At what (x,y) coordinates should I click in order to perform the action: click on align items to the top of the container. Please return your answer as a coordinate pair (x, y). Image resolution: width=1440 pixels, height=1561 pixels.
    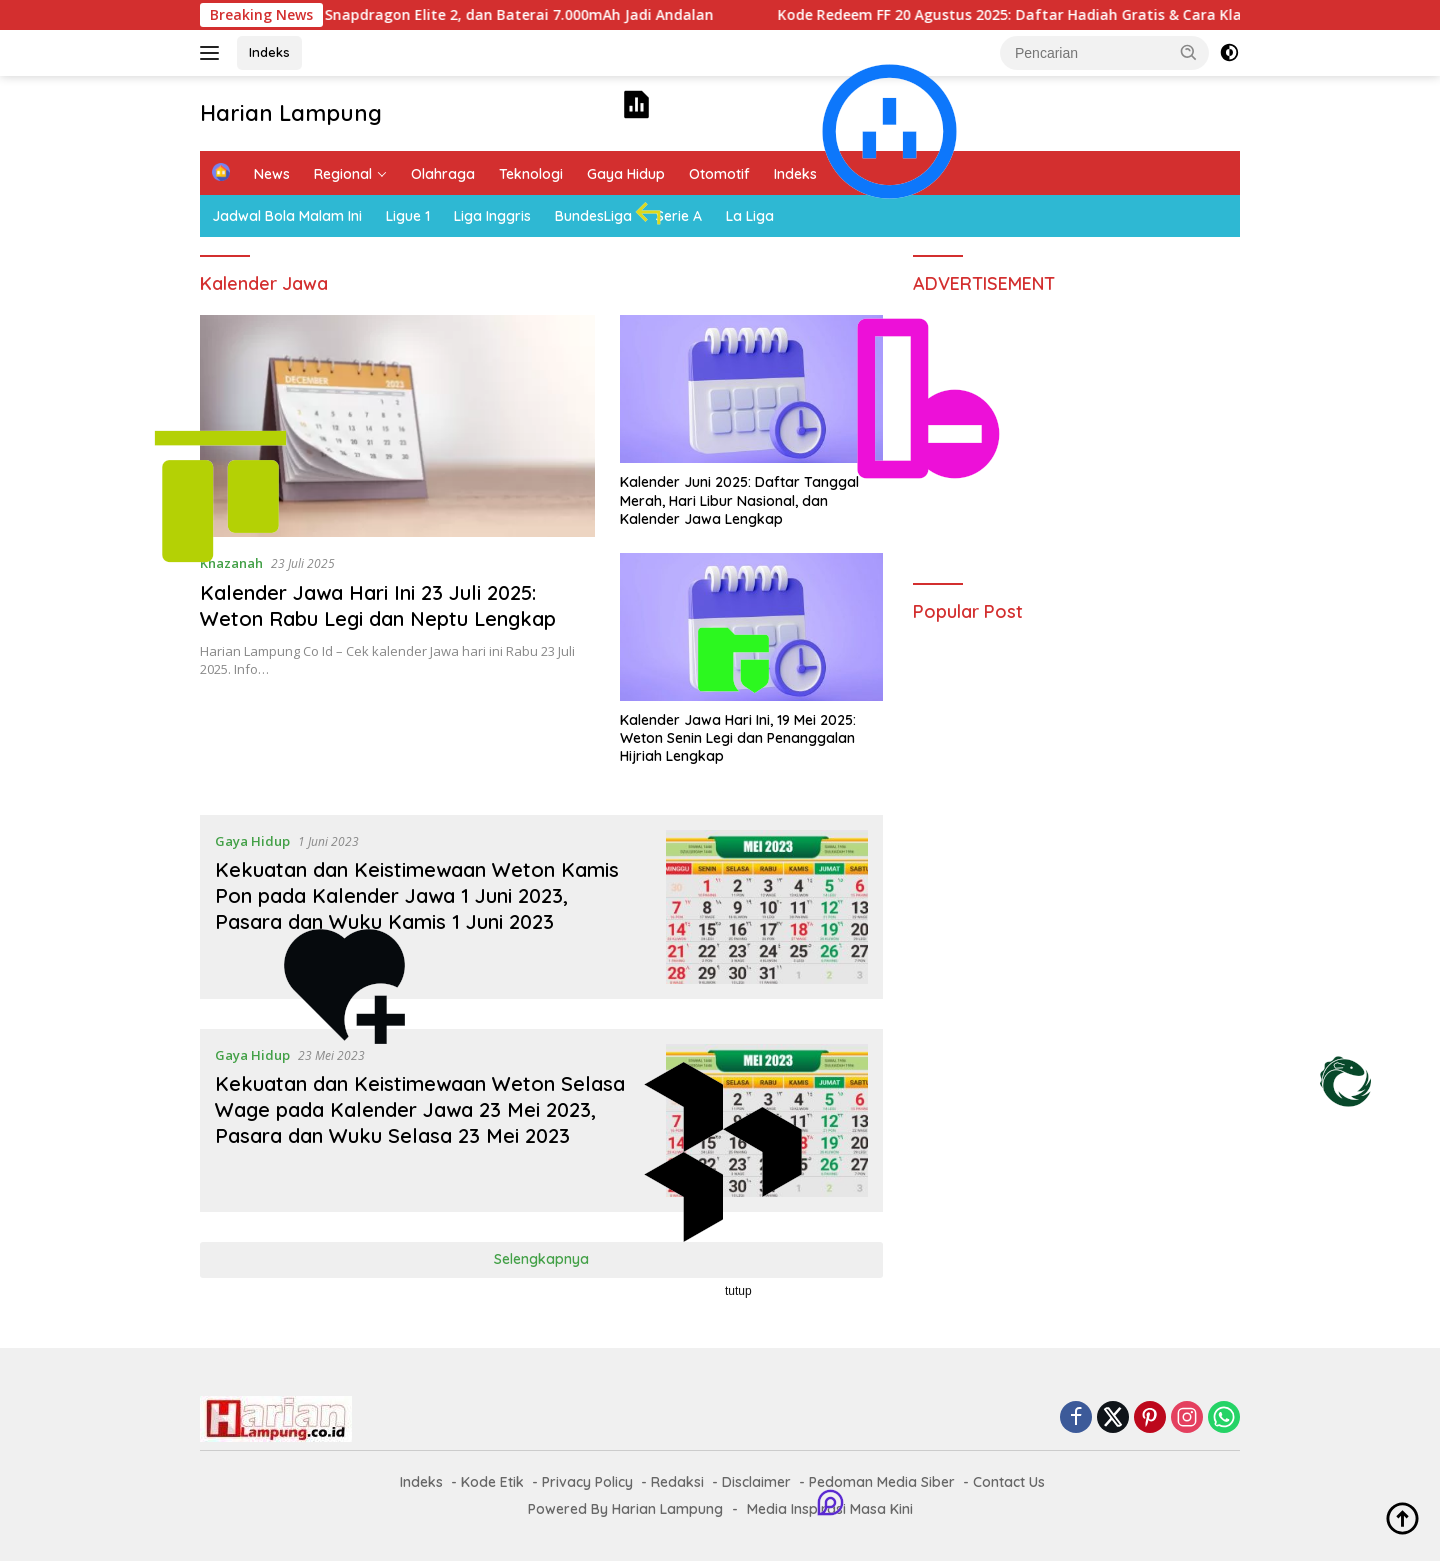
    Looking at the image, I should click on (220, 496).